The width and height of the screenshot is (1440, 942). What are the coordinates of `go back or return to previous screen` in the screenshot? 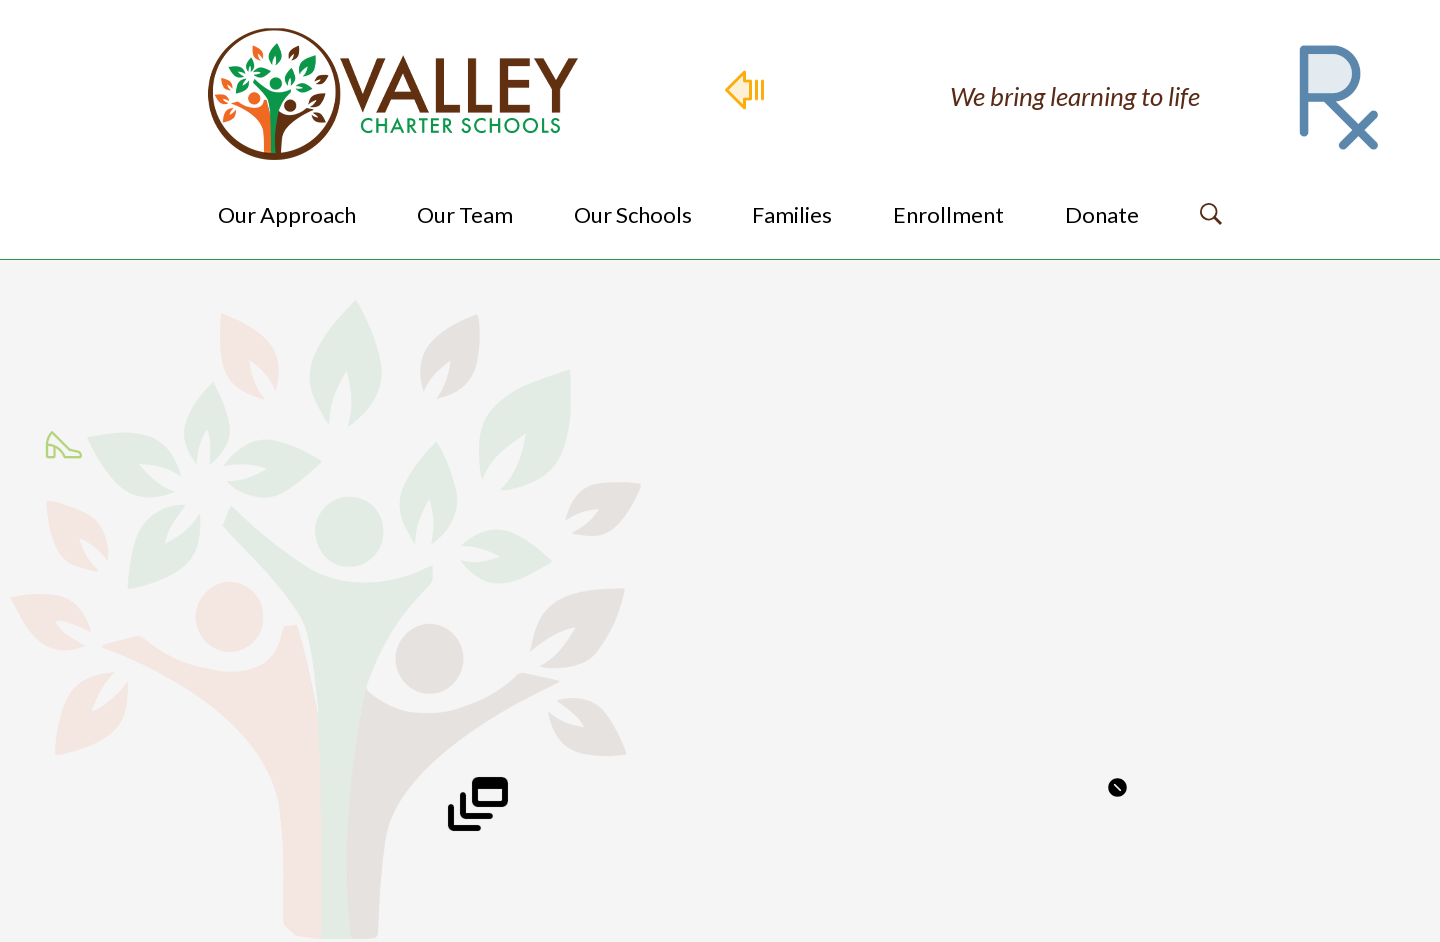 It's located at (746, 90).